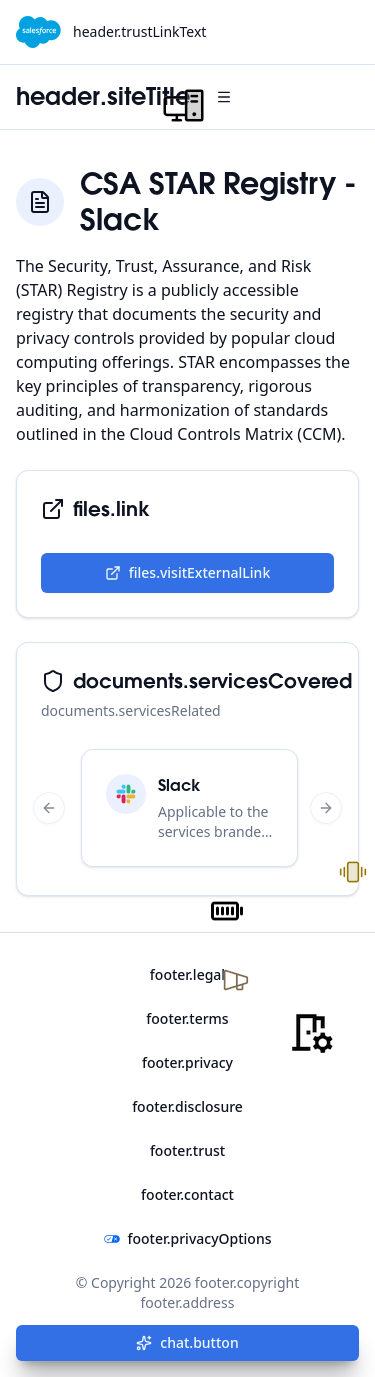  Describe the element at coordinates (310, 1032) in the screenshot. I see `adjust room or space settings` at that location.